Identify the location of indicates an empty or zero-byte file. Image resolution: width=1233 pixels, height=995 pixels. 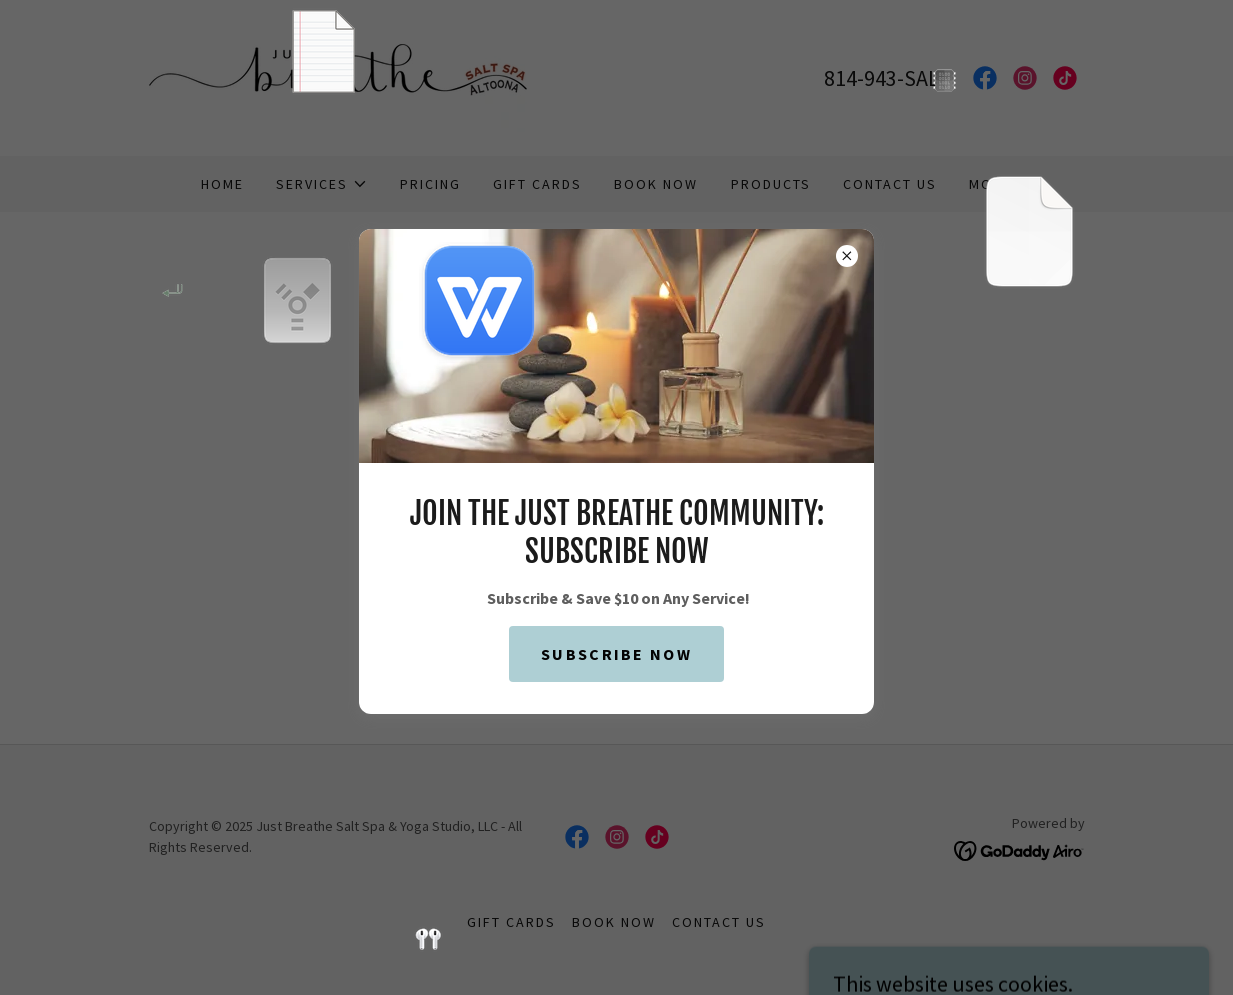
(1029, 231).